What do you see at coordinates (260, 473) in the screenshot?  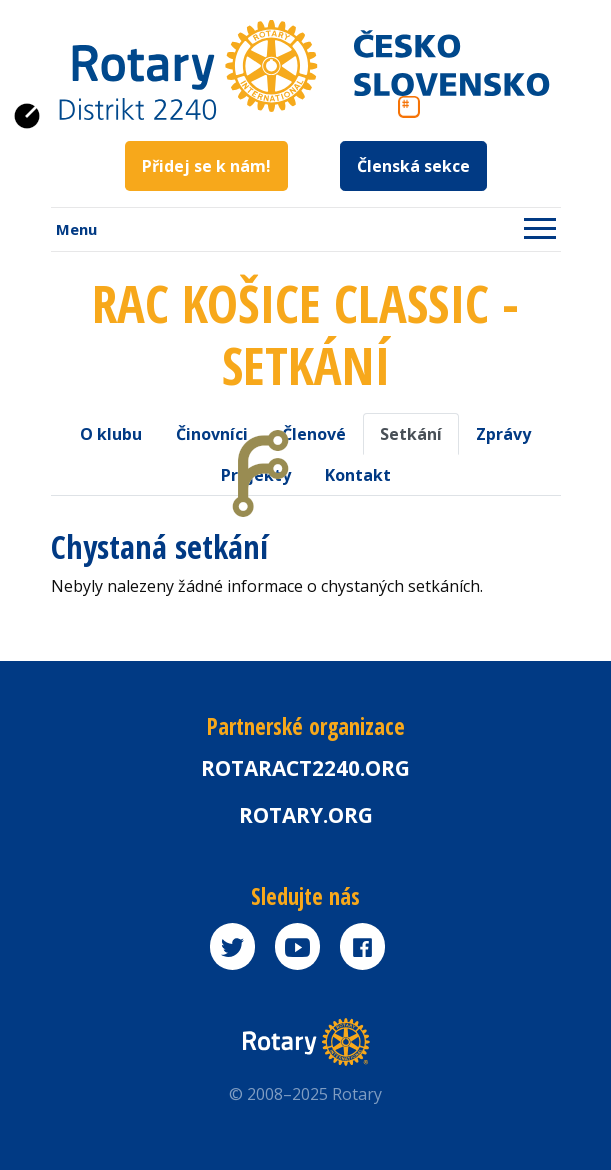 I see `open forgejo git repository` at bounding box center [260, 473].